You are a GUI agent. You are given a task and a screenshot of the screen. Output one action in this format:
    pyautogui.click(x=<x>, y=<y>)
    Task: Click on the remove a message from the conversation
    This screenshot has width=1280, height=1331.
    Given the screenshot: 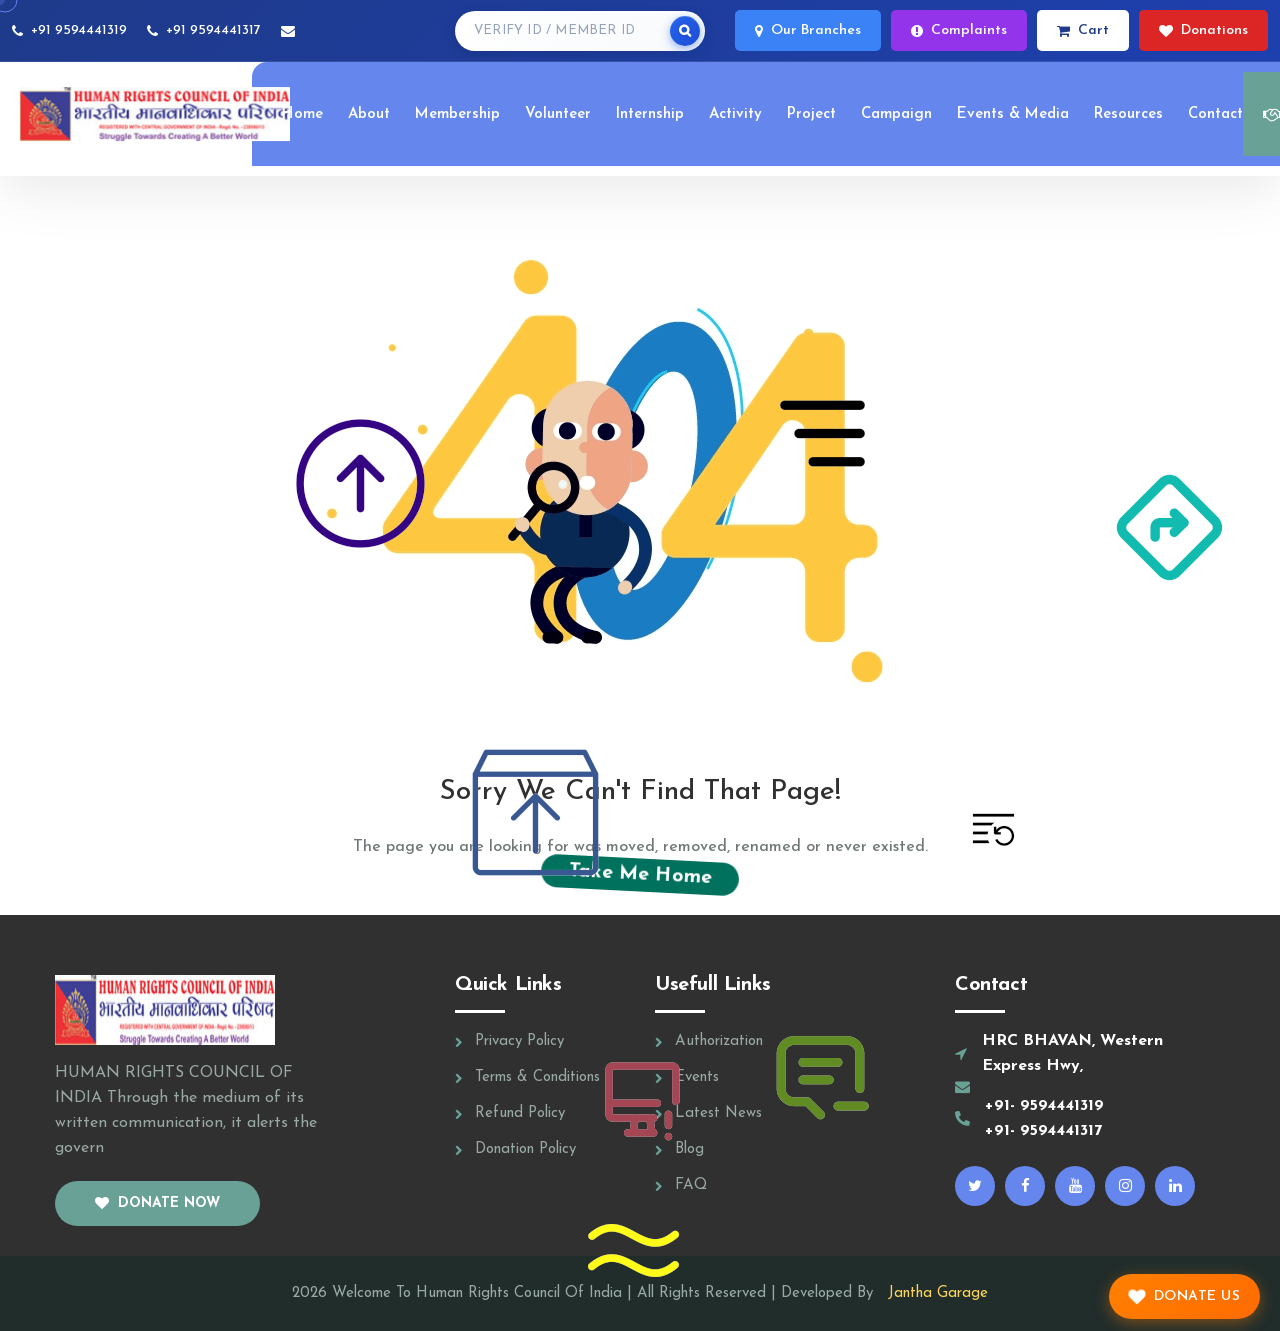 What is the action you would take?
    pyautogui.click(x=820, y=1075)
    